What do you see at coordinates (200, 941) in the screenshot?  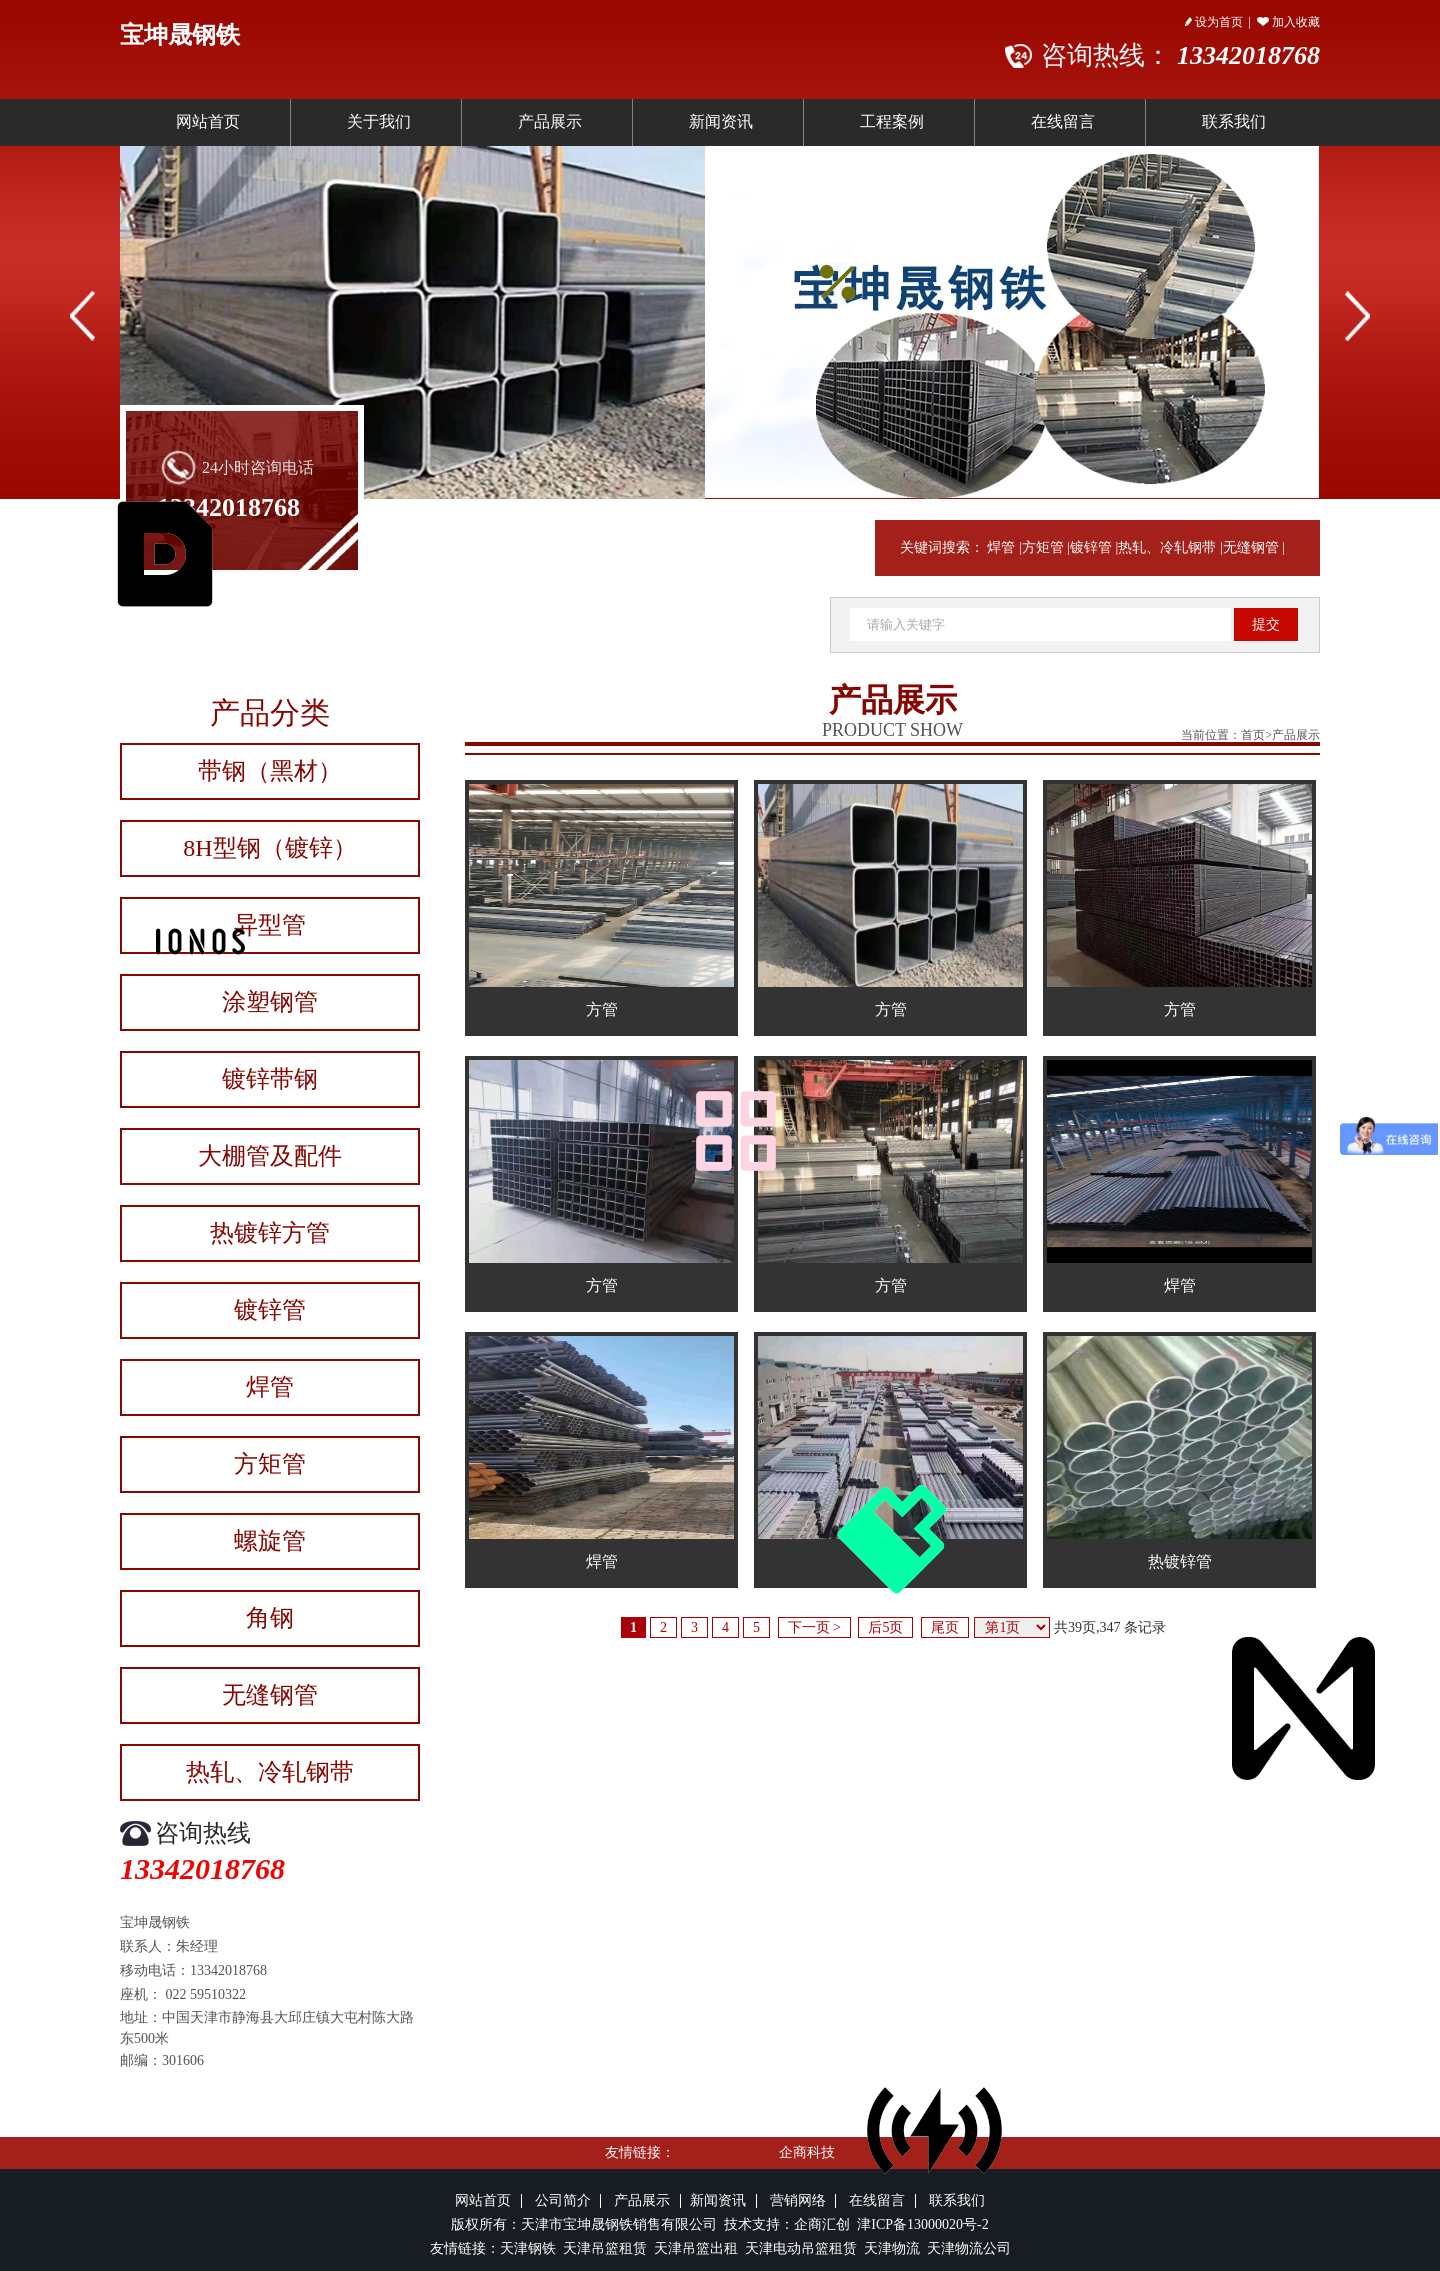 I see `ionos web hosting and cloud services logo` at bounding box center [200, 941].